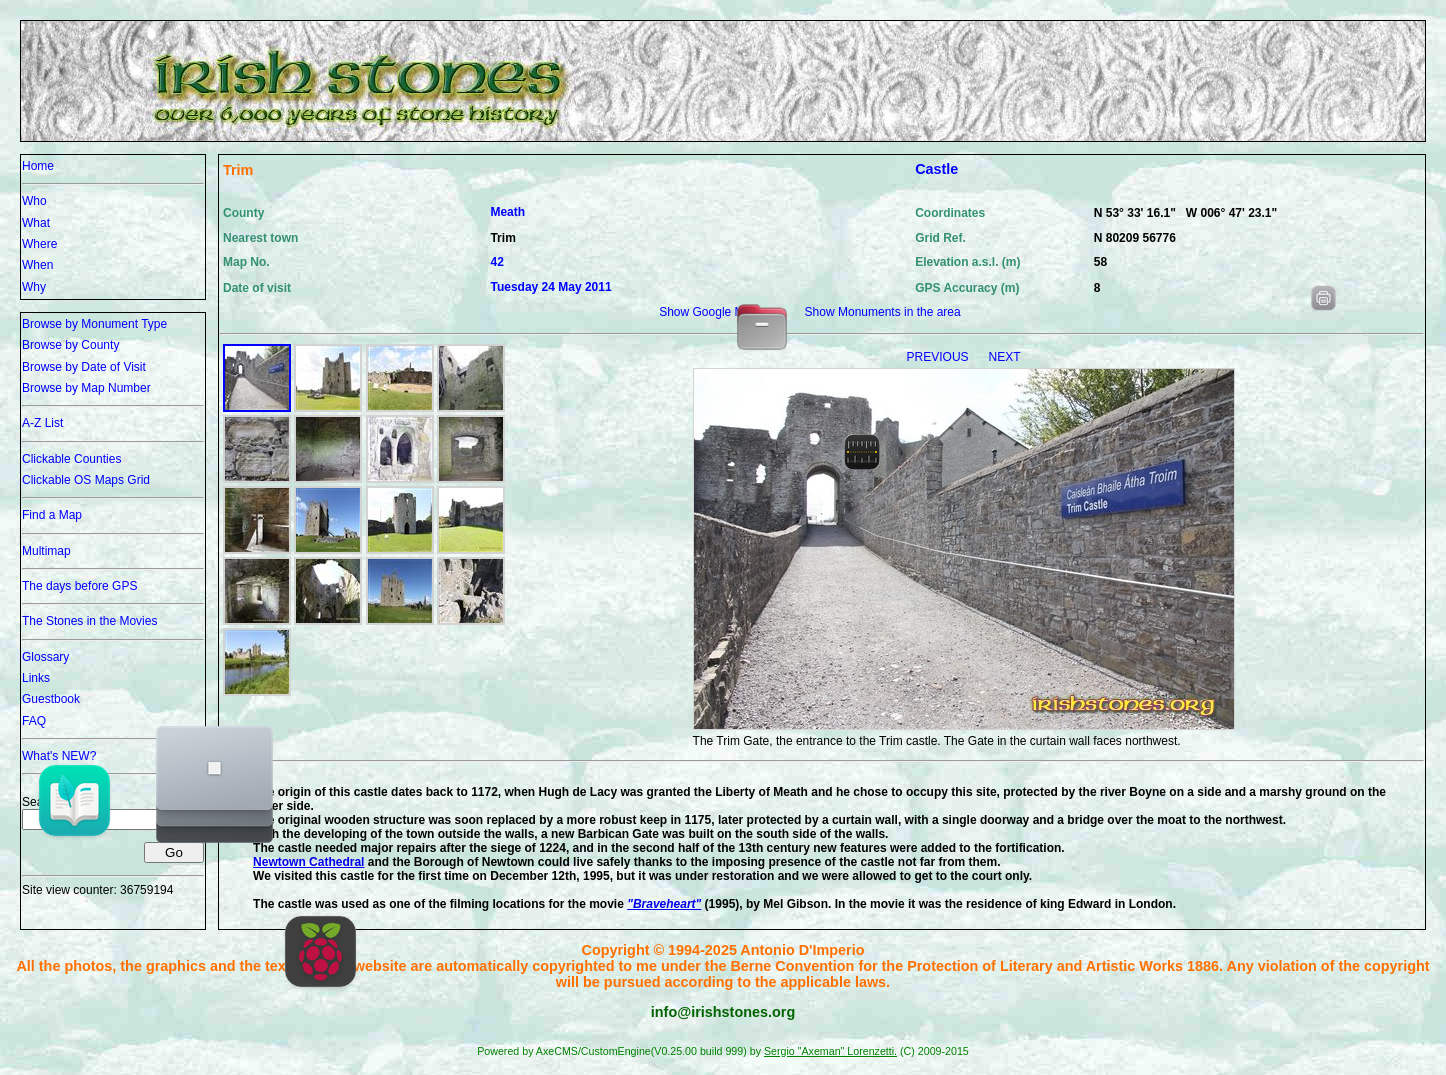 The height and width of the screenshot is (1075, 1446). What do you see at coordinates (214, 784) in the screenshot?
I see `open the Microsoft Surface app` at bounding box center [214, 784].